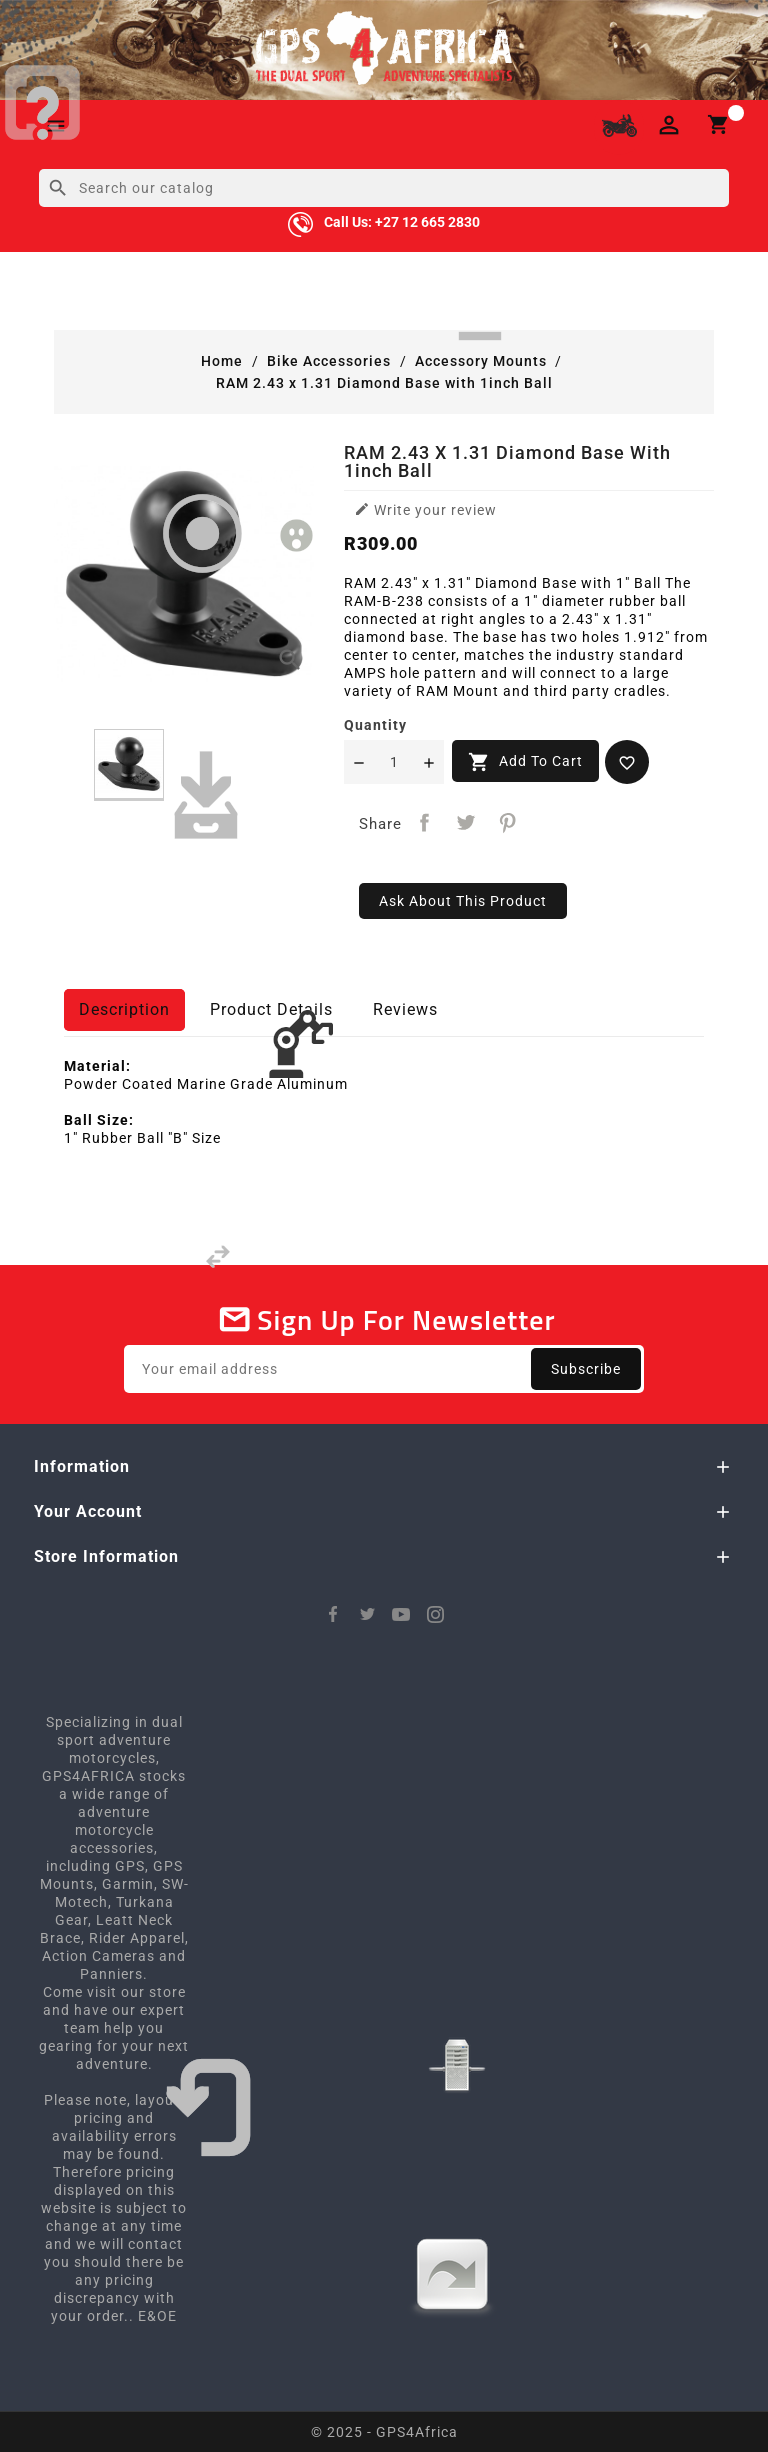  I want to click on indicates a symbolic link or shortcut to another file, so click(453, 2278).